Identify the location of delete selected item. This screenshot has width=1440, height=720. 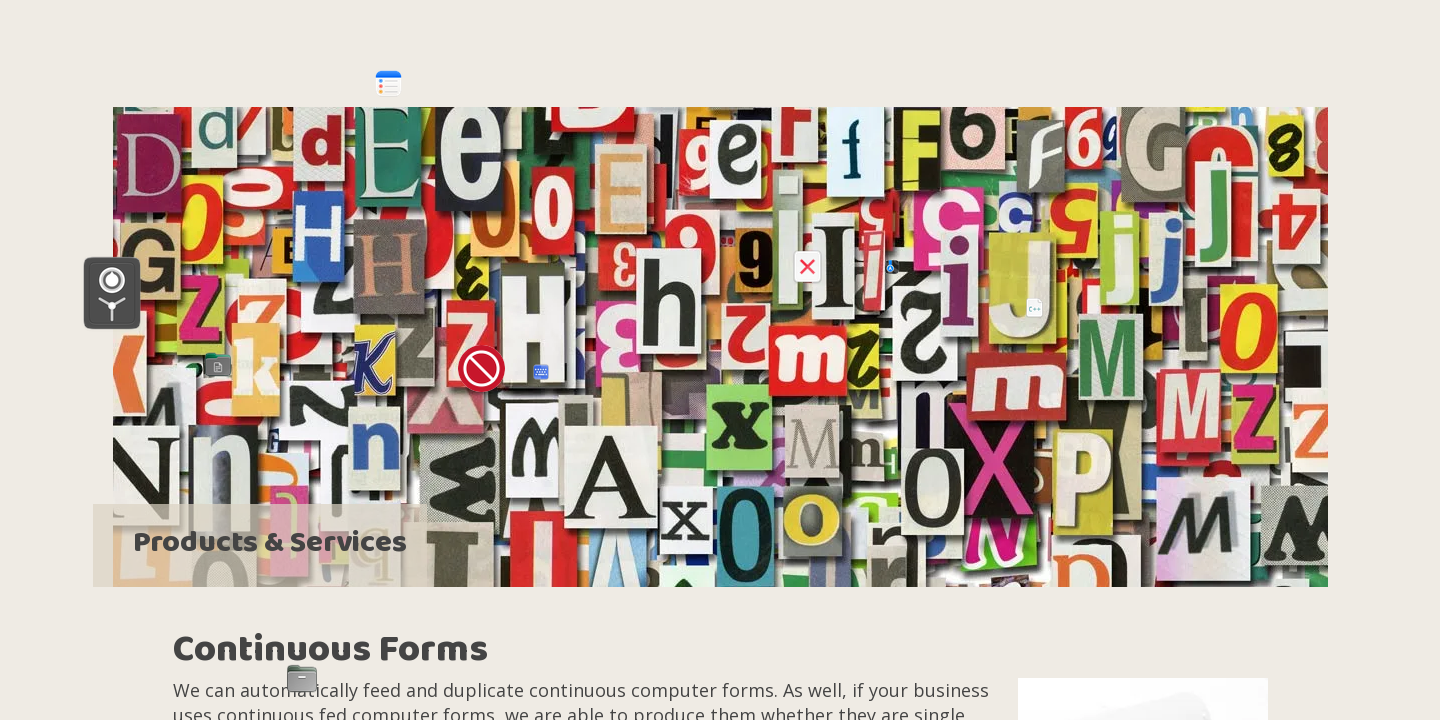
(481, 368).